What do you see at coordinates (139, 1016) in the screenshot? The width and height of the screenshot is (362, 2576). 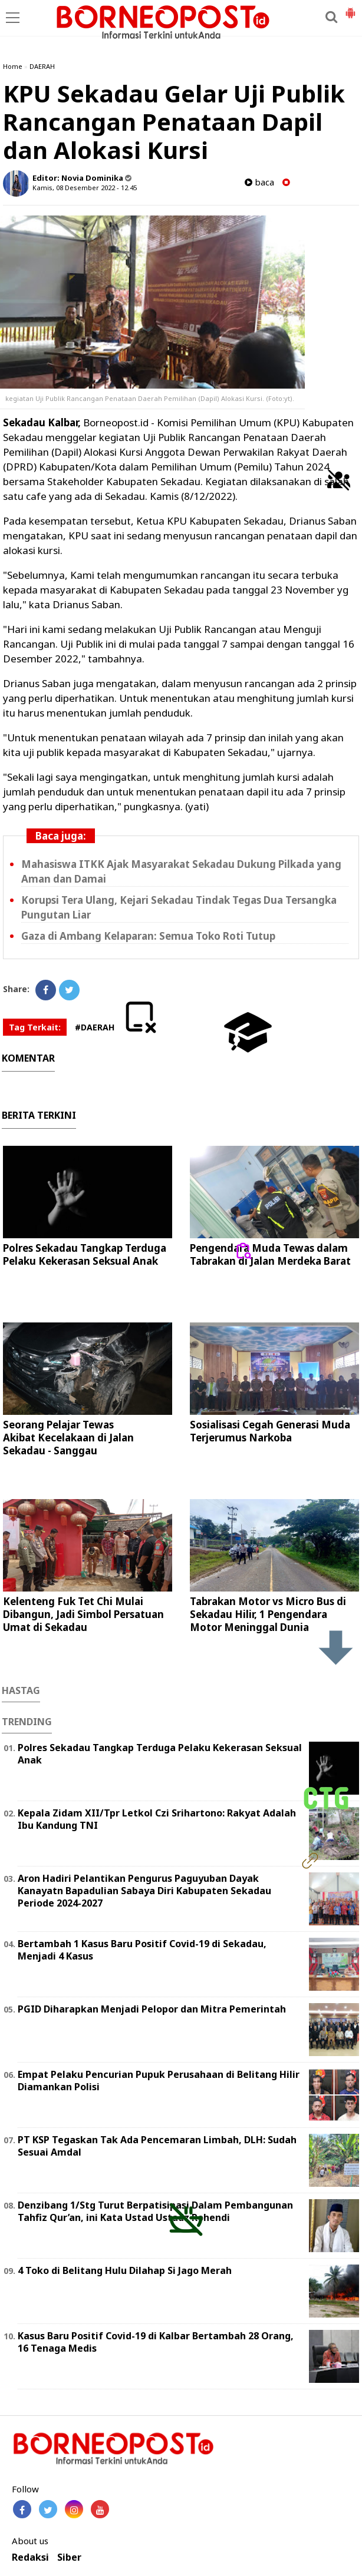 I see `disconnect or remove iPad device` at bounding box center [139, 1016].